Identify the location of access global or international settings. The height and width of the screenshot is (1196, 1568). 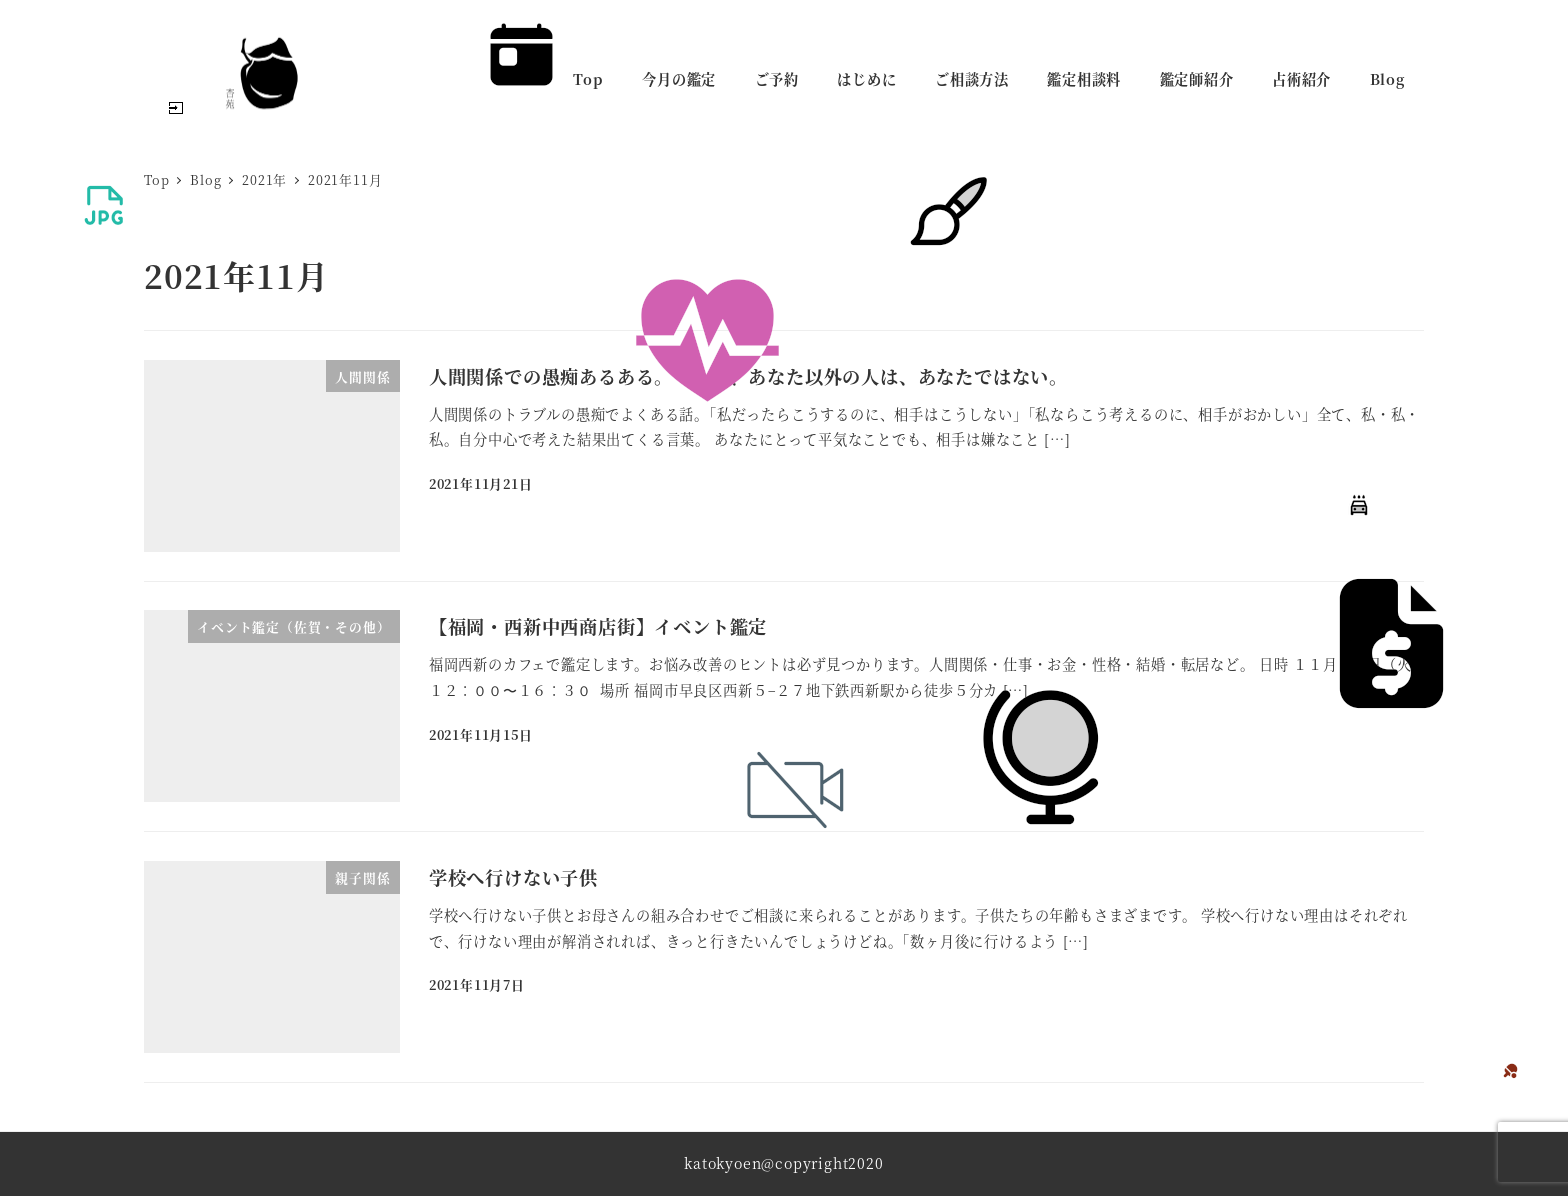
(1045, 752).